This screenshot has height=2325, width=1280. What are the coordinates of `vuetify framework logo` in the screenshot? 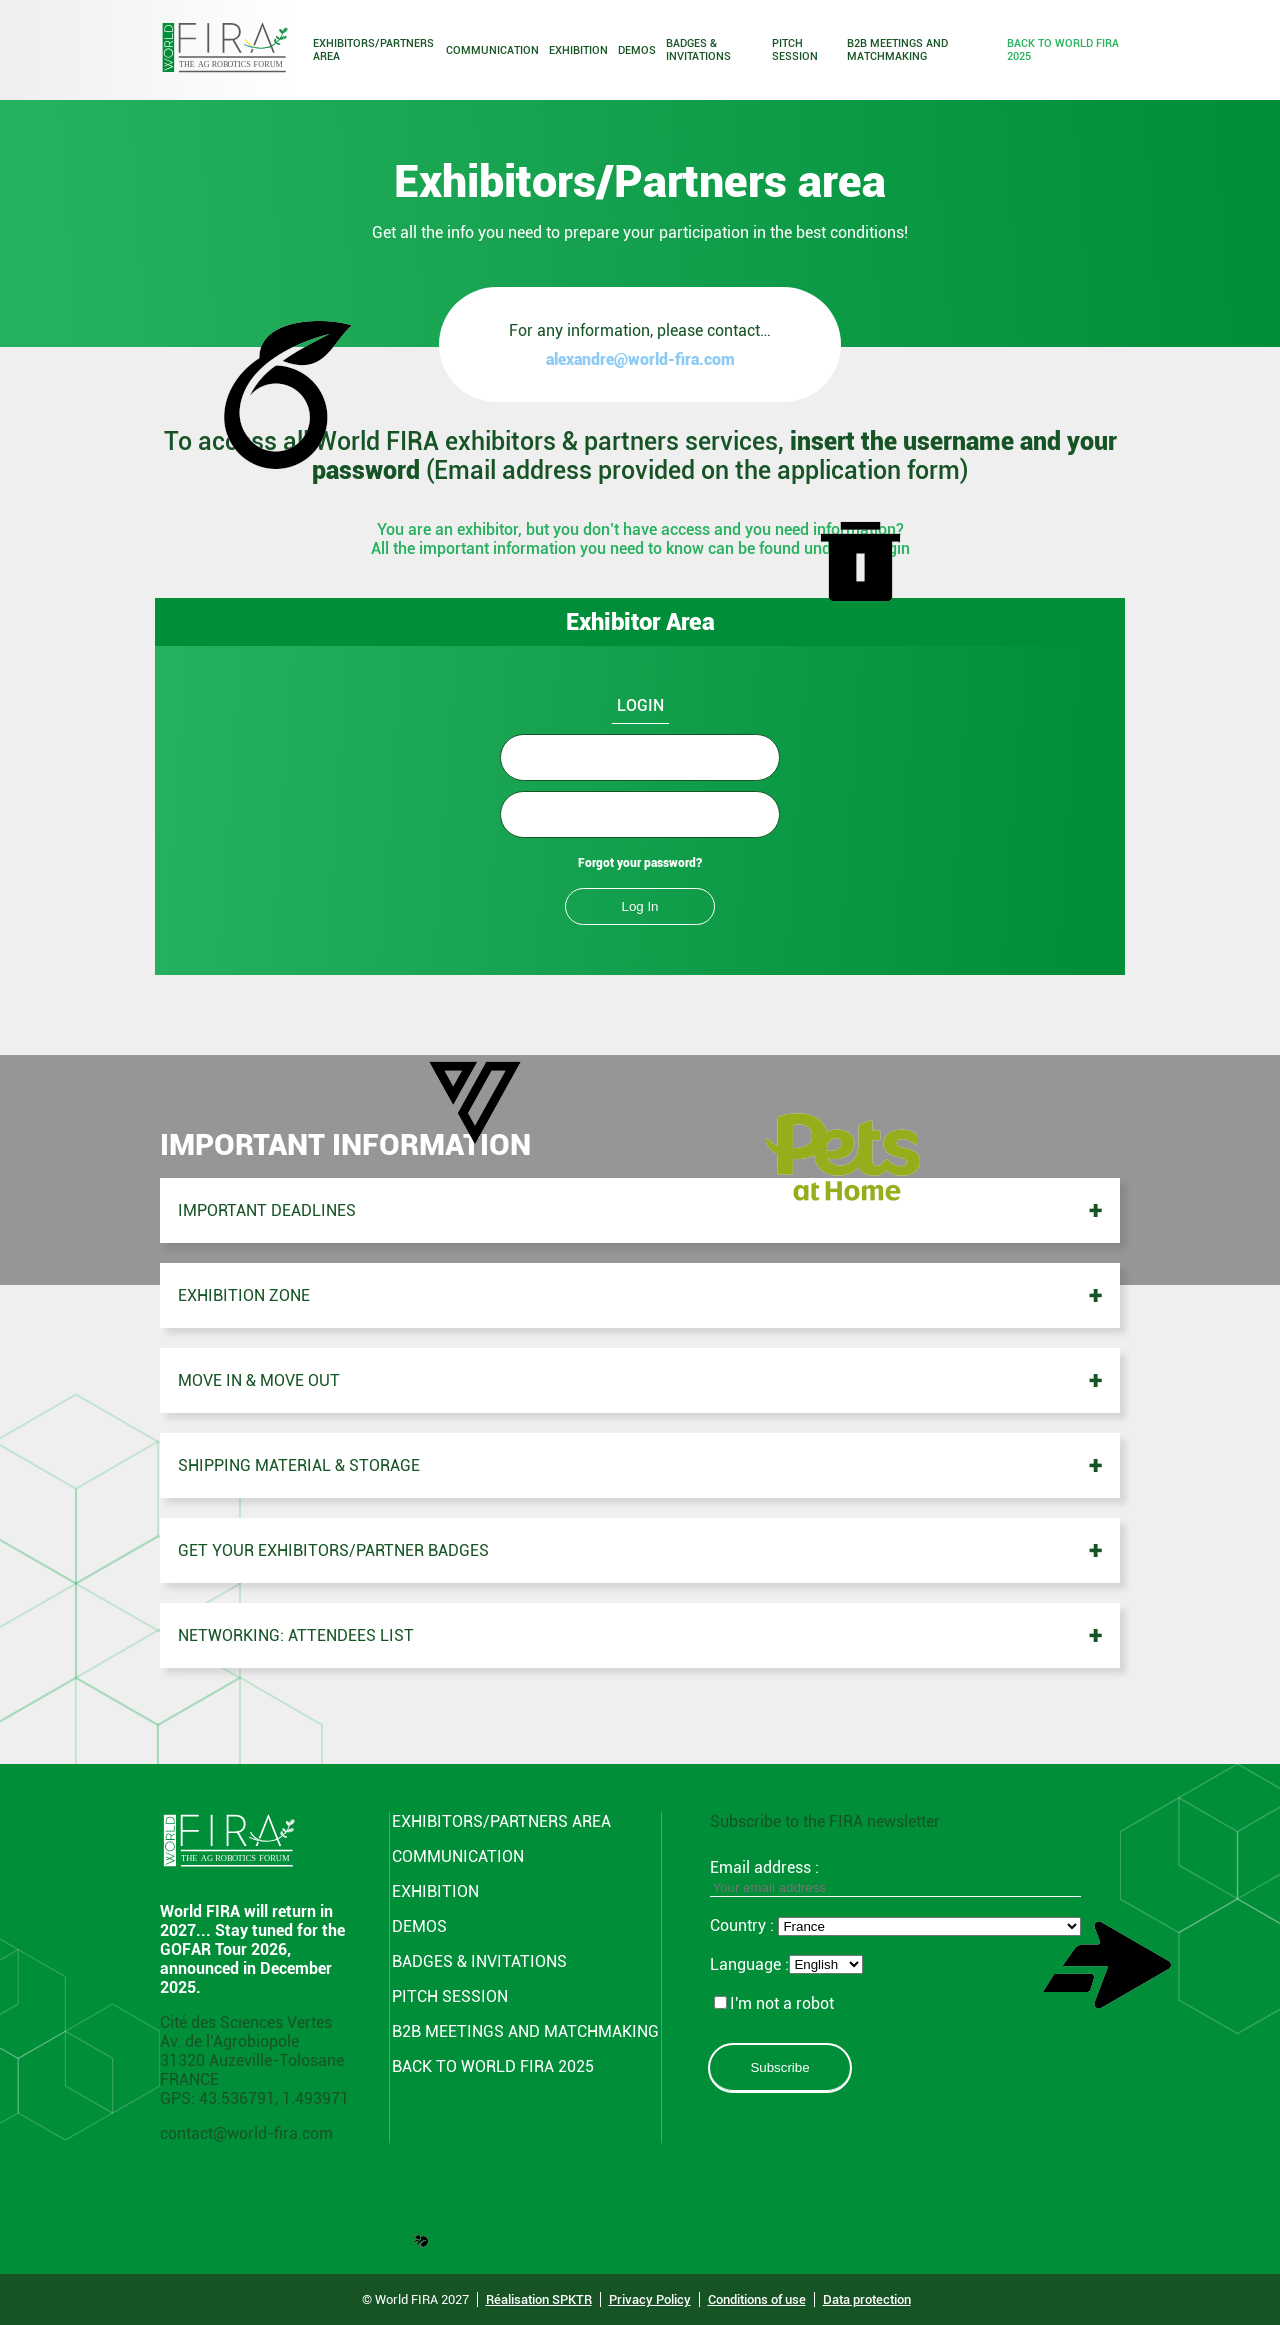 It's located at (475, 1103).